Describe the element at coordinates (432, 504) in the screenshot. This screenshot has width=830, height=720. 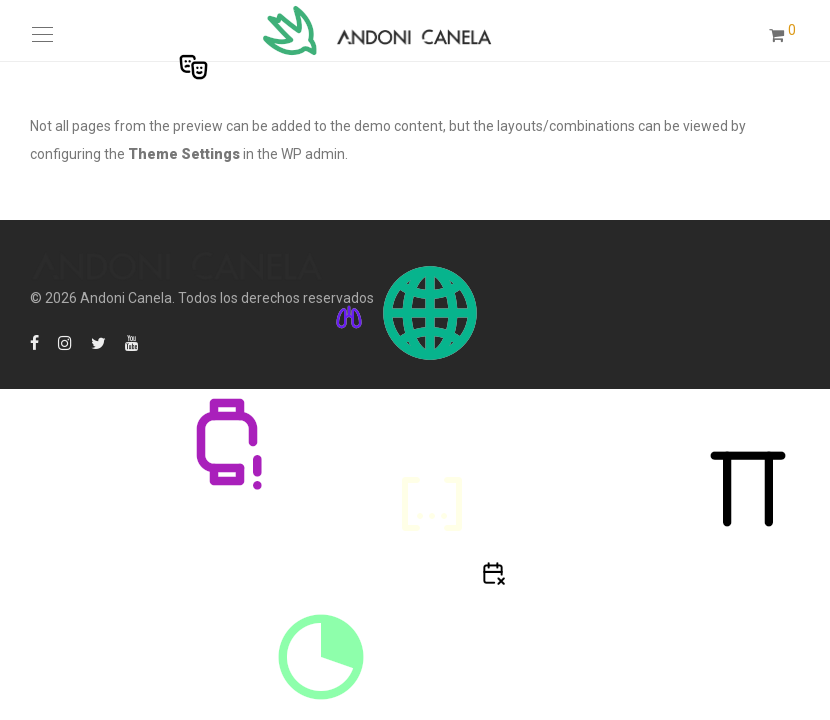
I see `contains or groups related content` at that location.